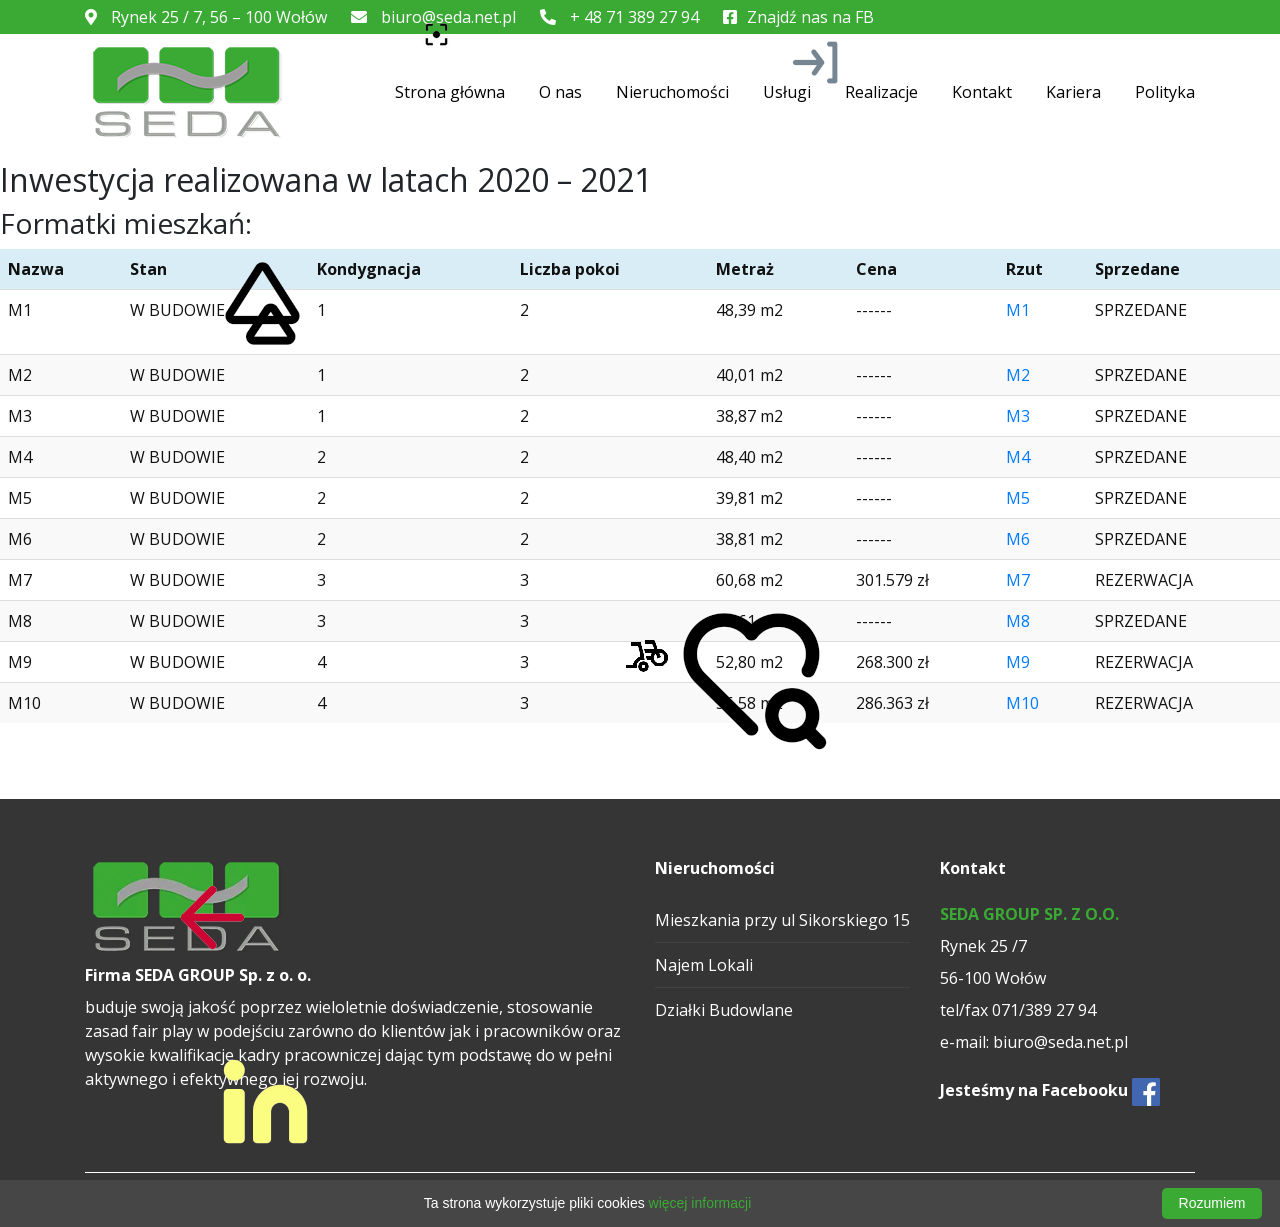  What do you see at coordinates (212, 917) in the screenshot?
I see `go back to the previous screen` at bounding box center [212, 917].